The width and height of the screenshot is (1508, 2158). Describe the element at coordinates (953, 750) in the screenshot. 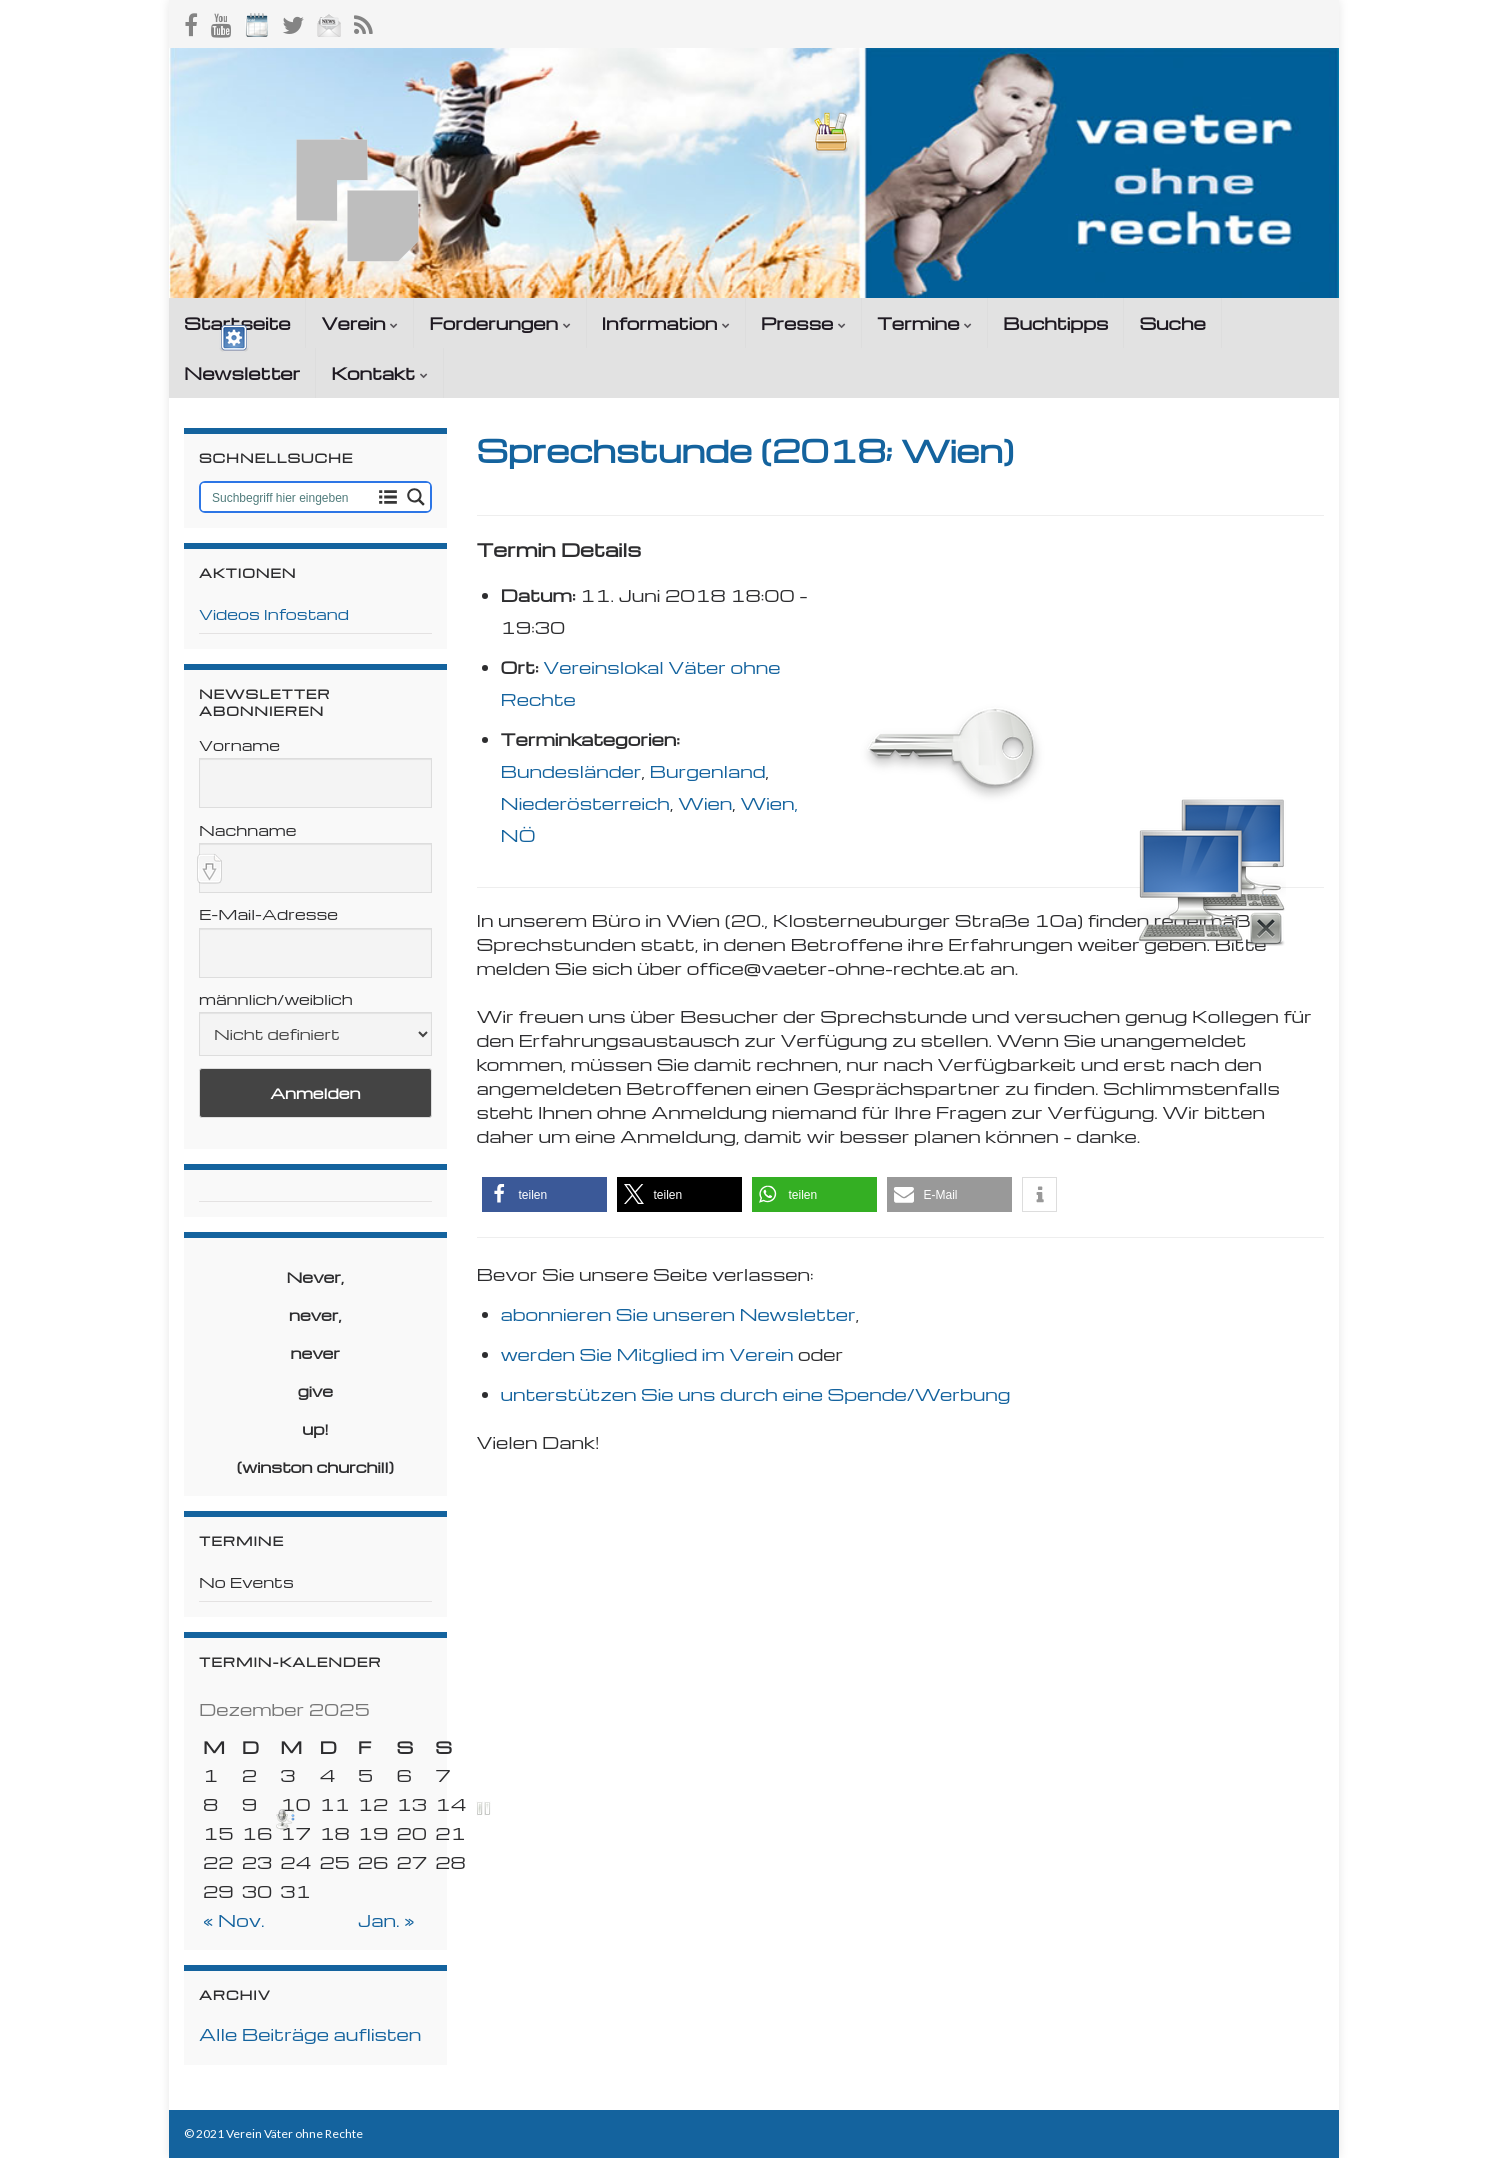

I see `enter password to continue` at that location.